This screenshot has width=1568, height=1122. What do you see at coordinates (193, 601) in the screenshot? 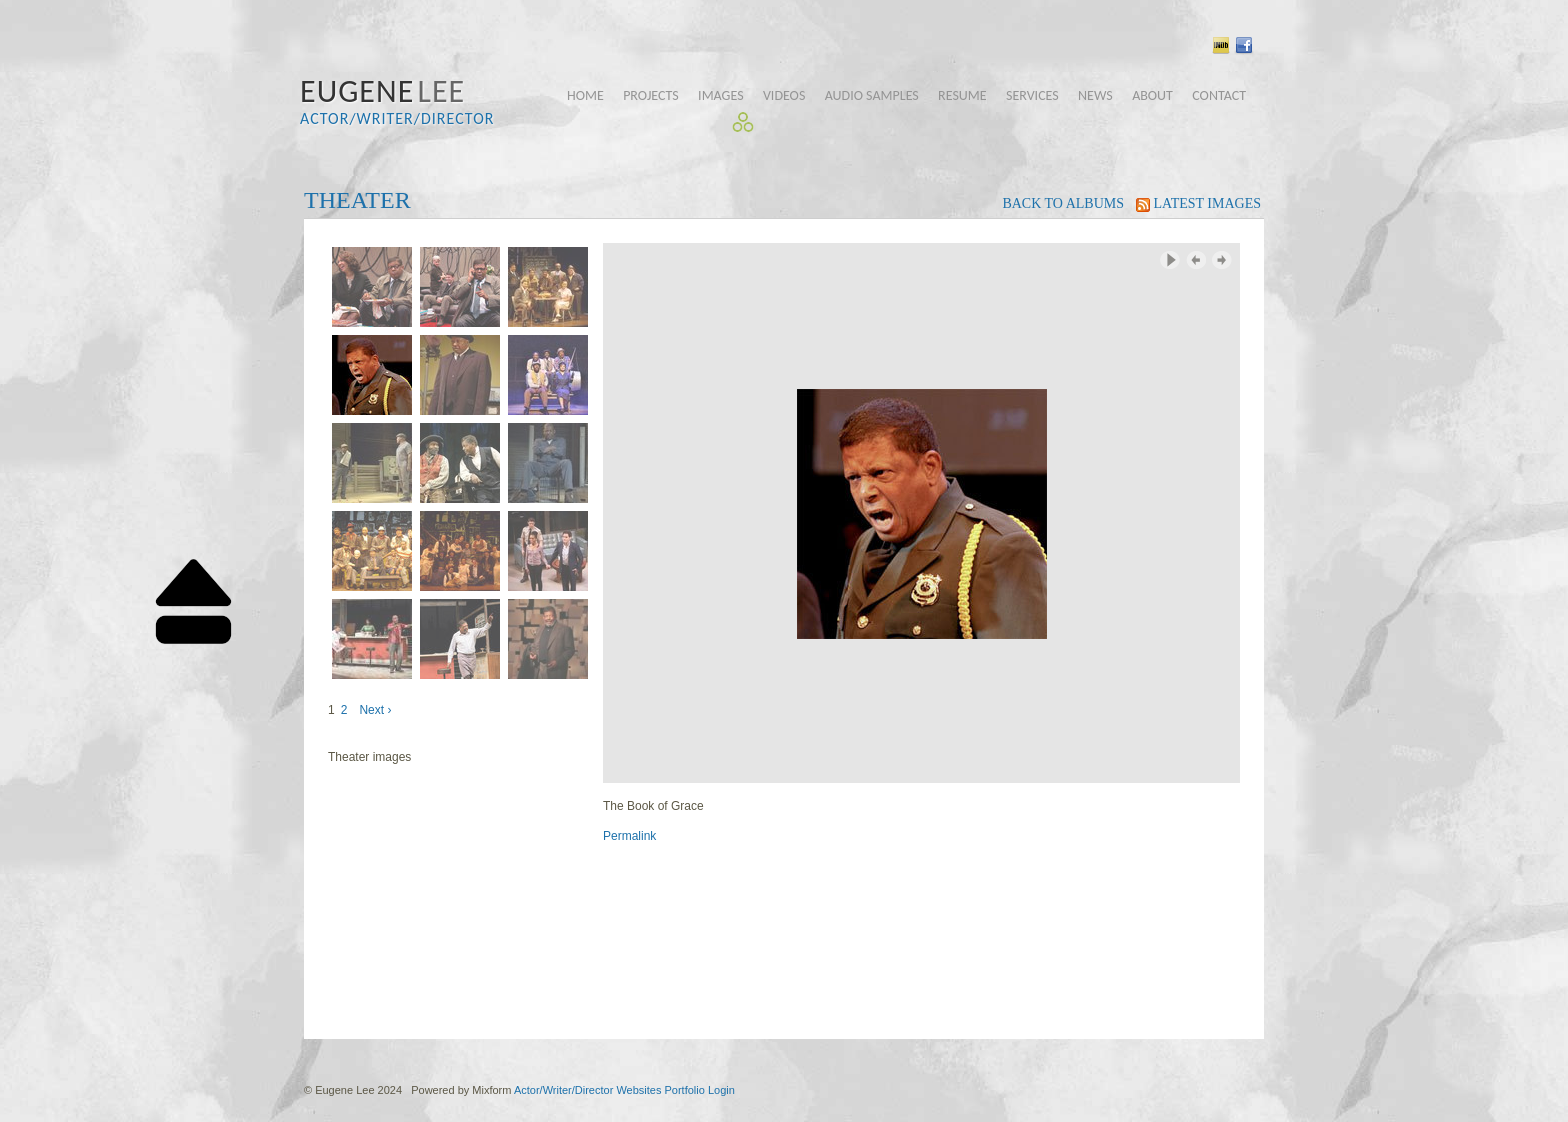
I see `eject media or disc from player` at bounding box center [193, 601].